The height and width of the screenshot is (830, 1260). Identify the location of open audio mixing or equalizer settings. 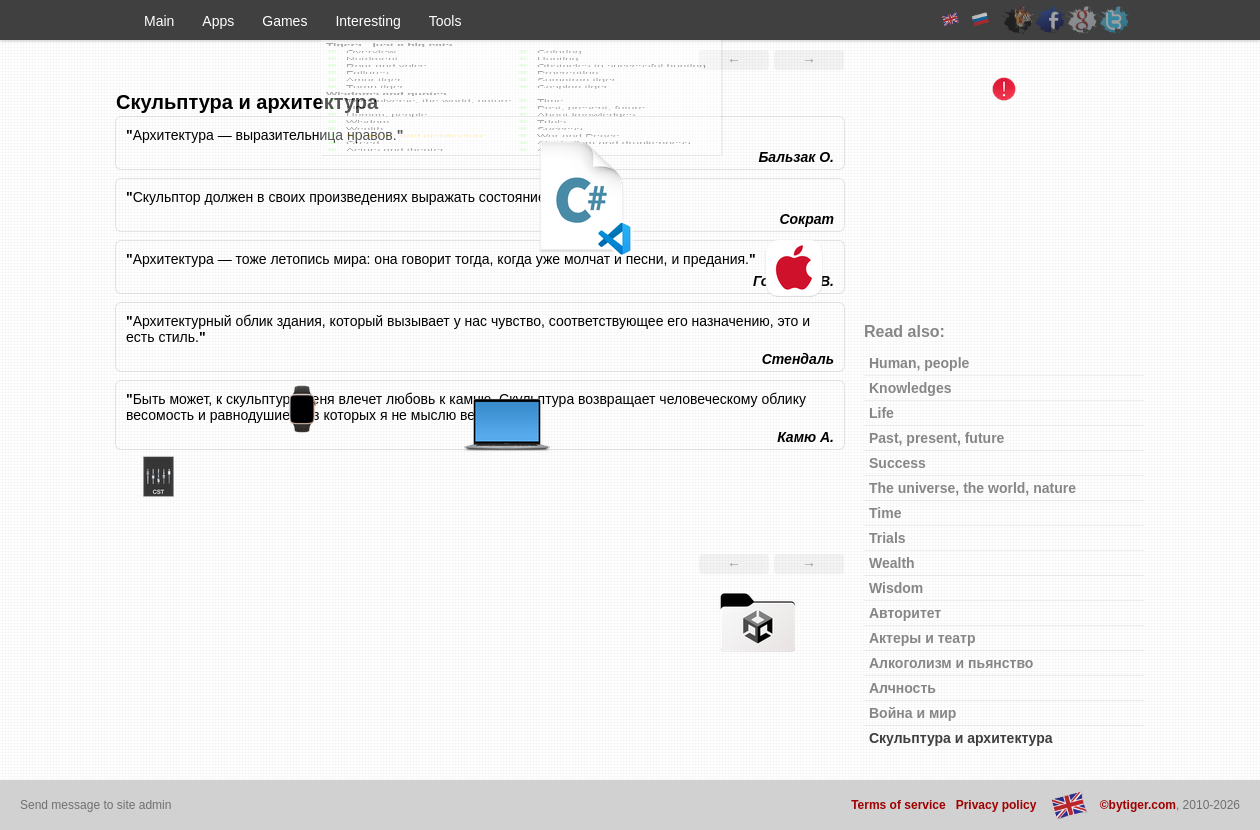
(158, 477).